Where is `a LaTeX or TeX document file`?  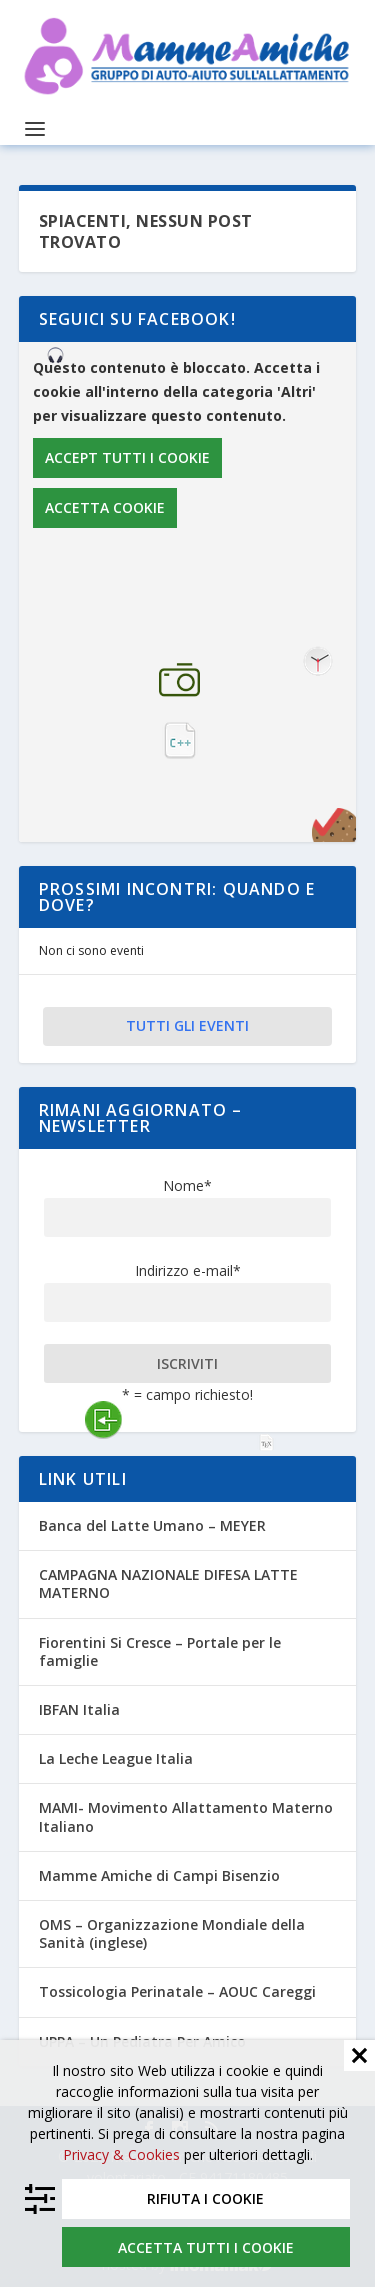 a LaTeX or TeX document file is located at coordinates (266, 1442).